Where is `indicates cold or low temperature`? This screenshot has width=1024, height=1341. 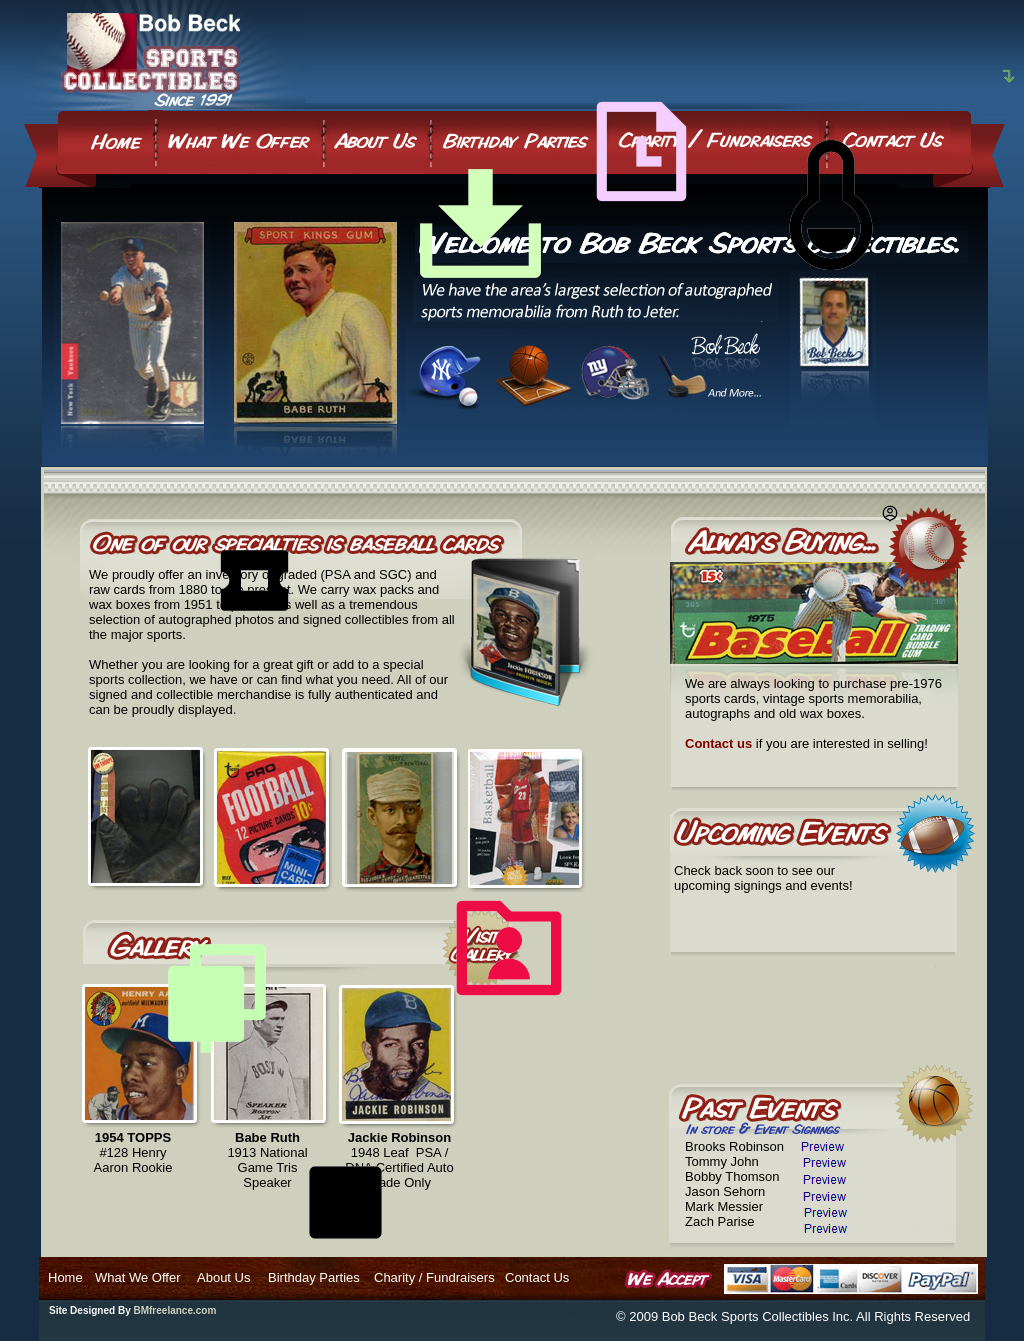
indicates cold or low temperature is located at coordinates (831, 205).